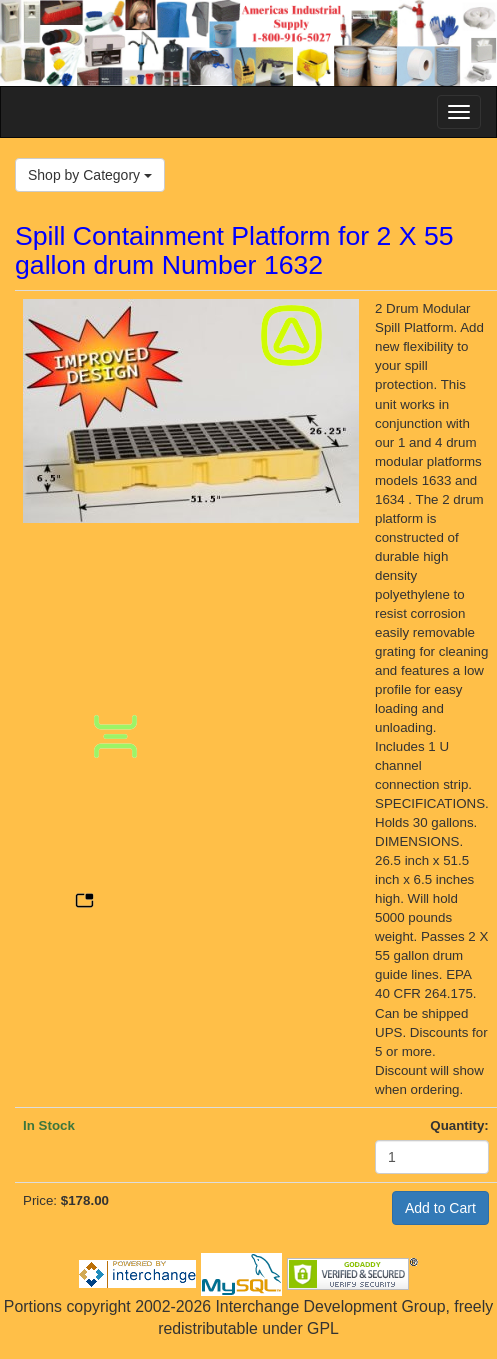 The width and height of the screenshot is (497, 1359). Describe the element at coordinates (115, 736) in the screenshot. I see `adjust vertical spacing between elements` at that location.